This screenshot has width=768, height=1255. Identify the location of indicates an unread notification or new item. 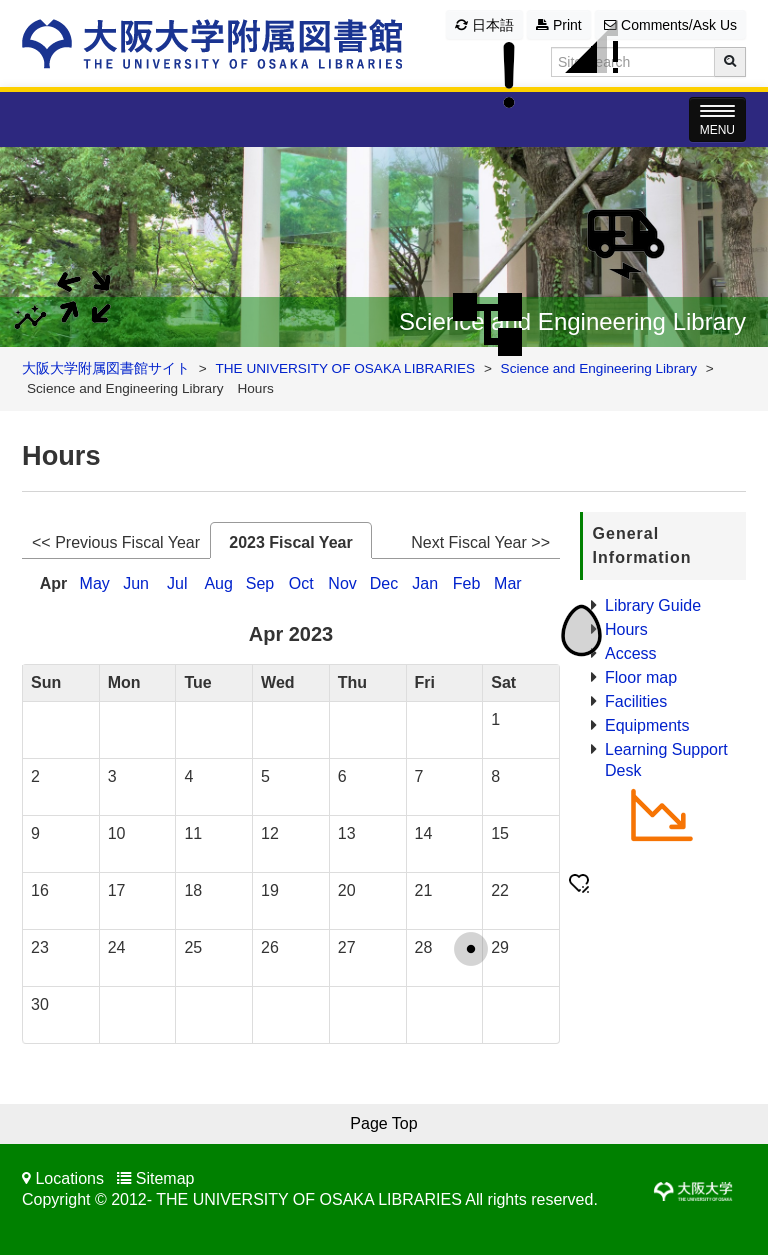
(471, 949).